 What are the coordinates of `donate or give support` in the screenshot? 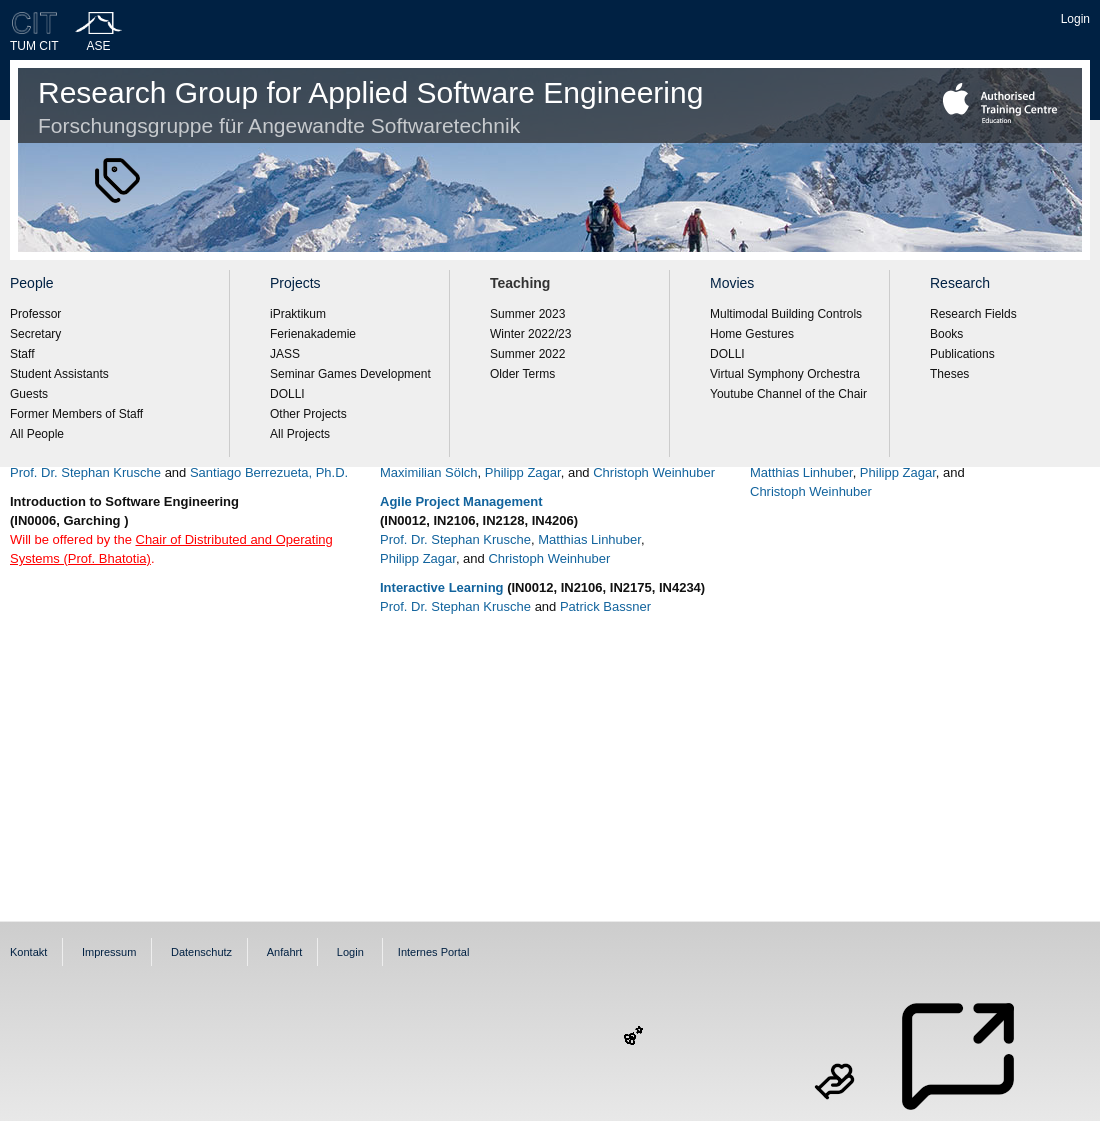 It's located at (834, 1081).